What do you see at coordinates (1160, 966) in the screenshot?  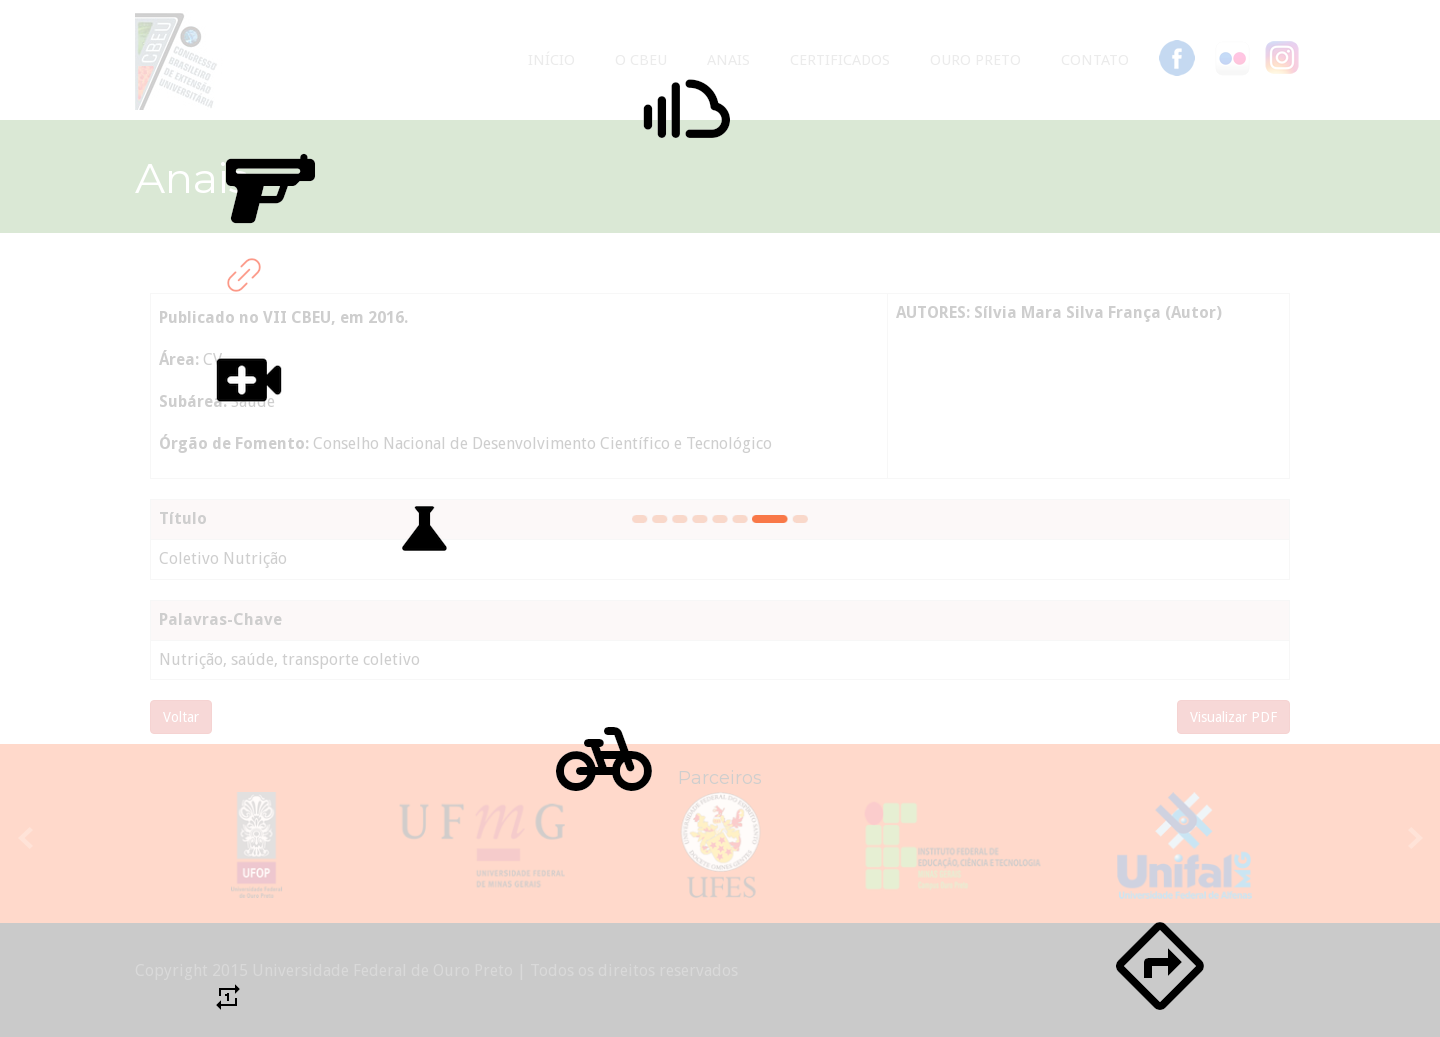 I see `get directions to a location` at bounding box center [1160, 966].